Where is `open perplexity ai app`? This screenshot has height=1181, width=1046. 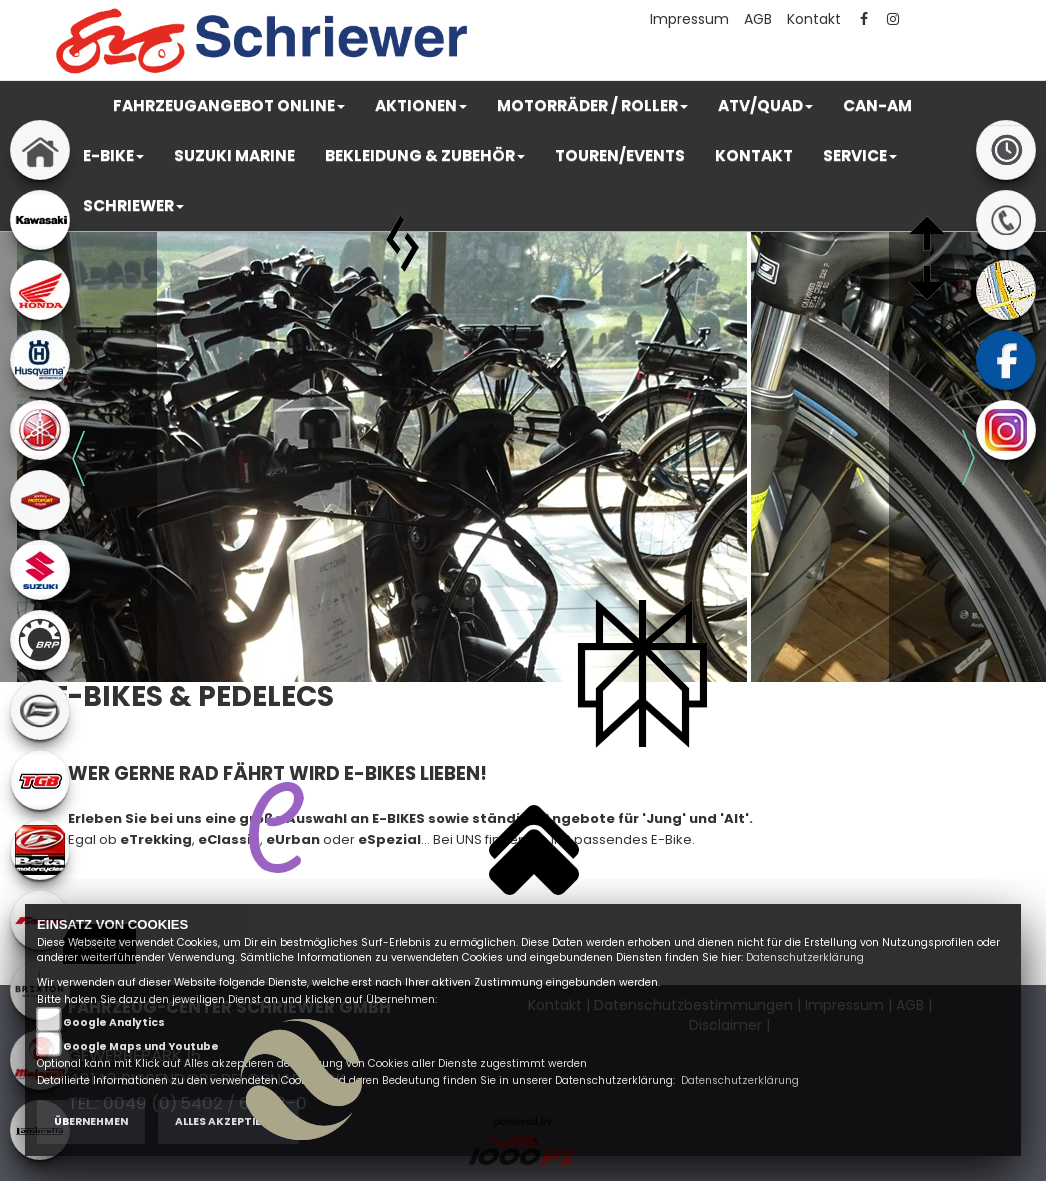 open perplexity ai app is located at coordinates (642, 673).